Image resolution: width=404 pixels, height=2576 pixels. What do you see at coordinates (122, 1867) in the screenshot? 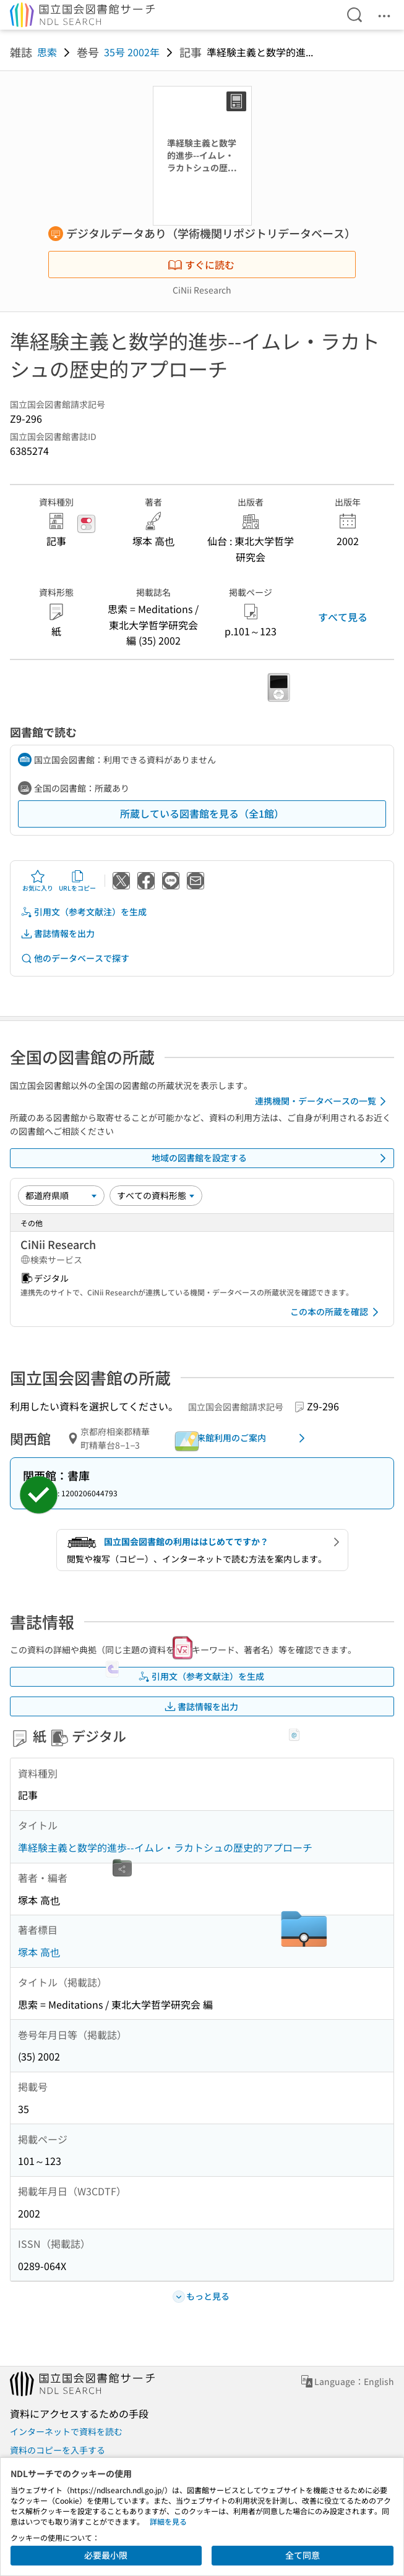
I see `open your public shared folder` at bounding box center [122, 1867].